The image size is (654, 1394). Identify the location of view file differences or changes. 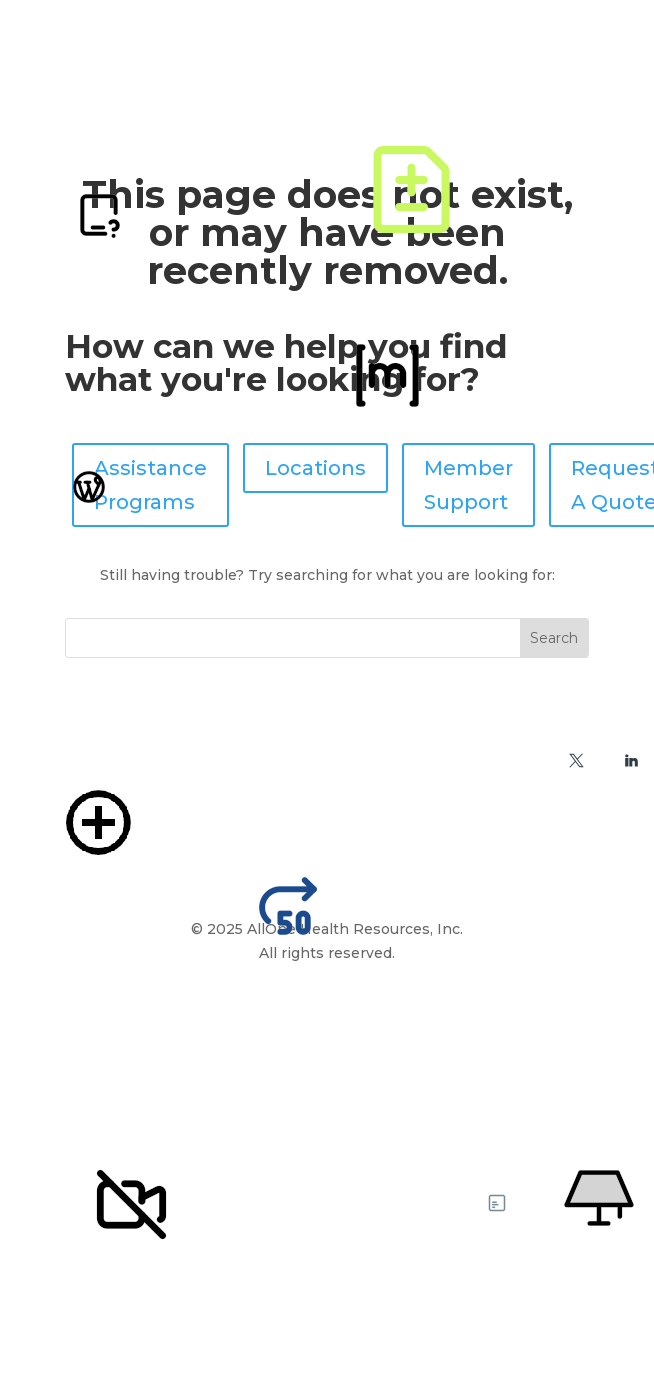
(411, 189).